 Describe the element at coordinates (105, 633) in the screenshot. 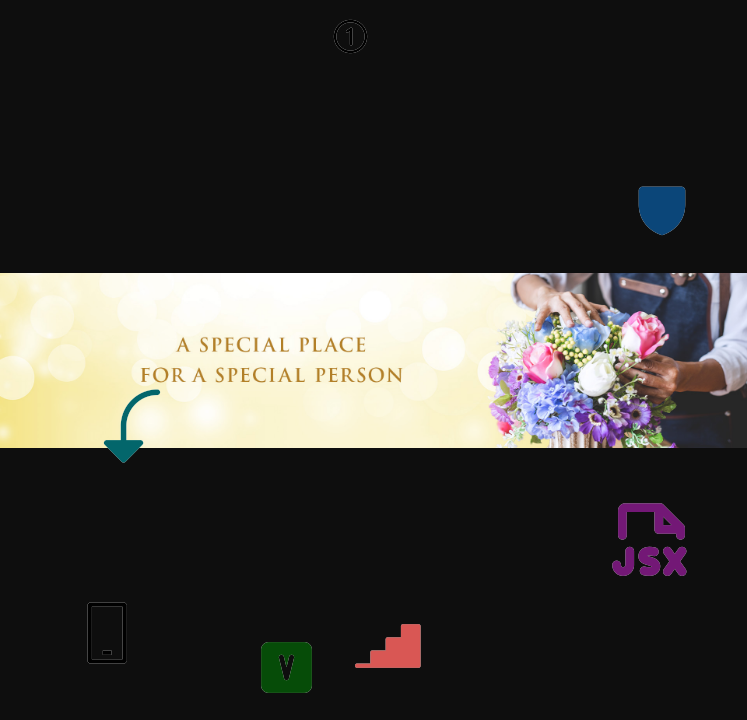

I see `indicates mobile device or smartphone` at that location.